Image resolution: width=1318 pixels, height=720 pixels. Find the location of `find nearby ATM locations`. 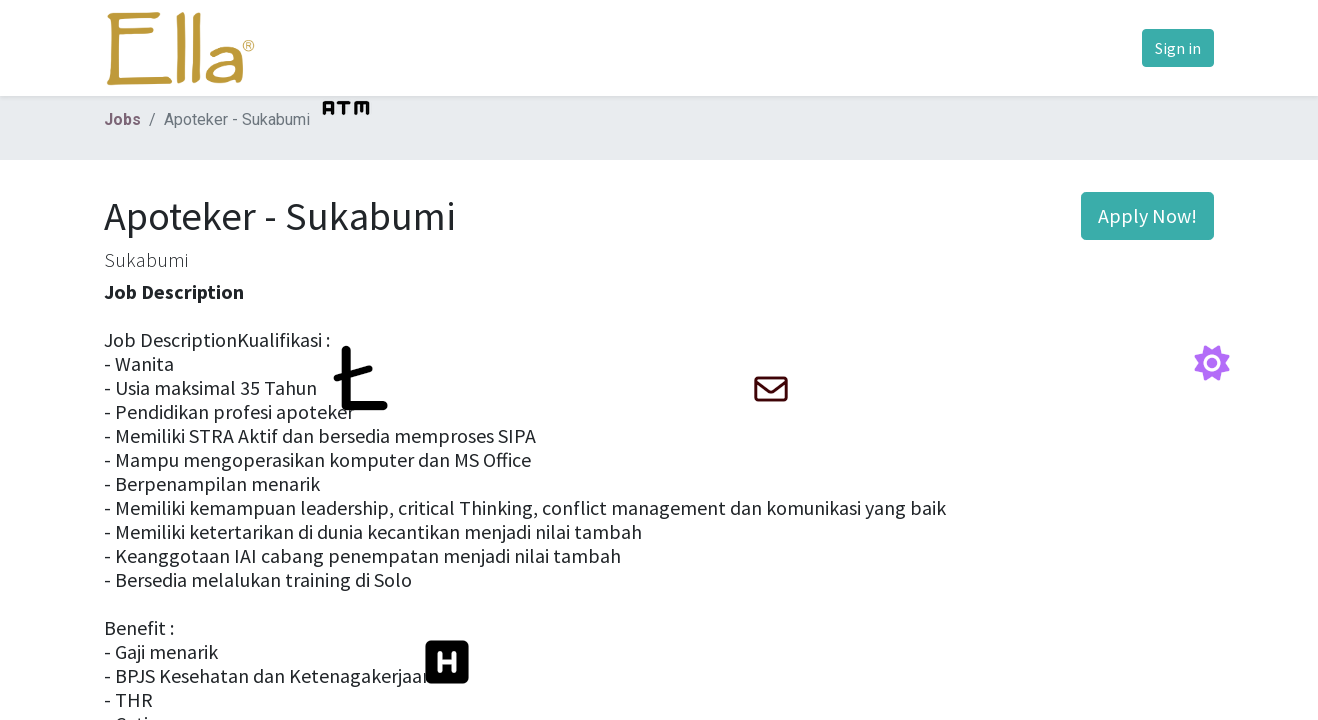

find nearby ATM locations is located at coordinates (346, 108).